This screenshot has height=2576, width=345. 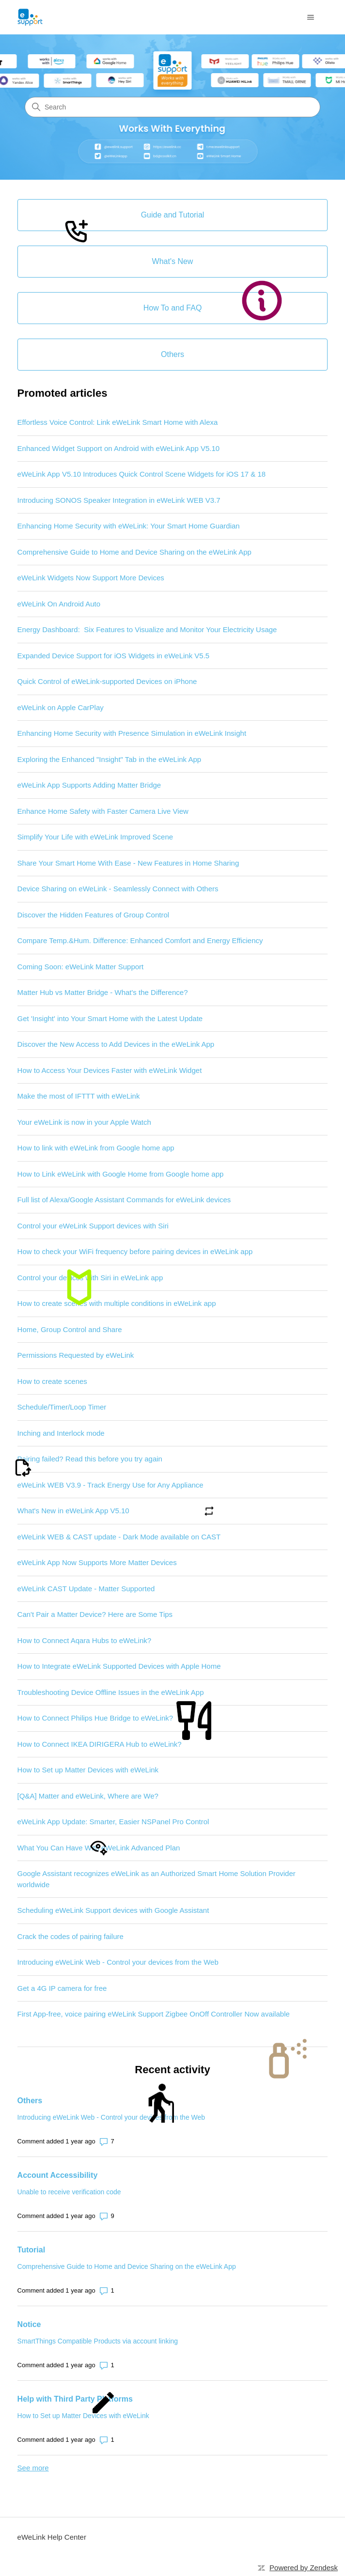 What do you see at coordinates (103, 2403) in the screenshot?
I see `edit or modify content` at bounding box center [103, 2403].